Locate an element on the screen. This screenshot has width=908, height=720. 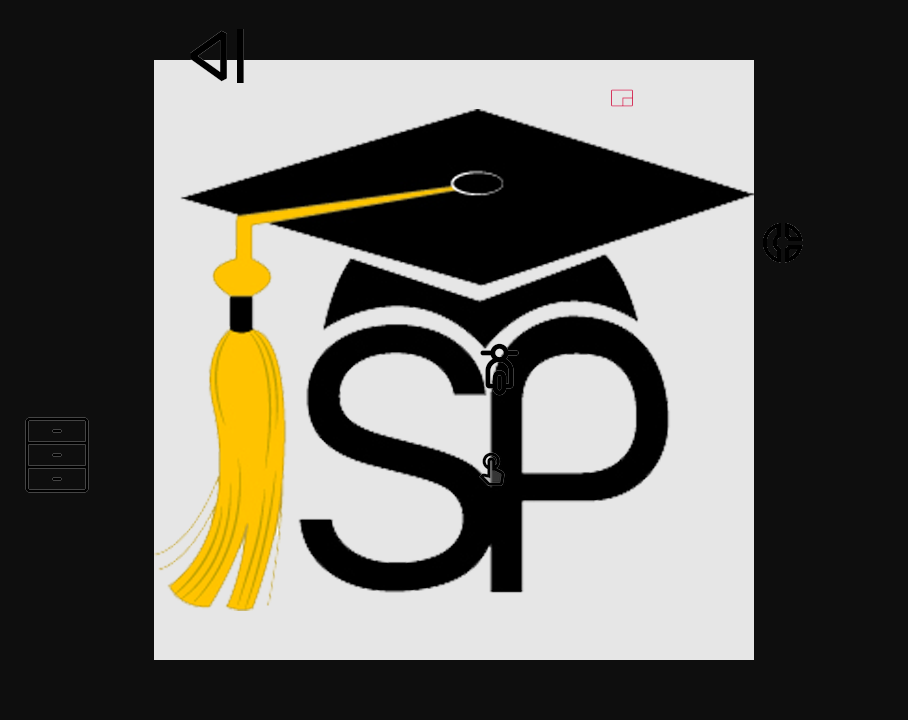
browse furniture or home decor items is located at coordinates (57, 455).